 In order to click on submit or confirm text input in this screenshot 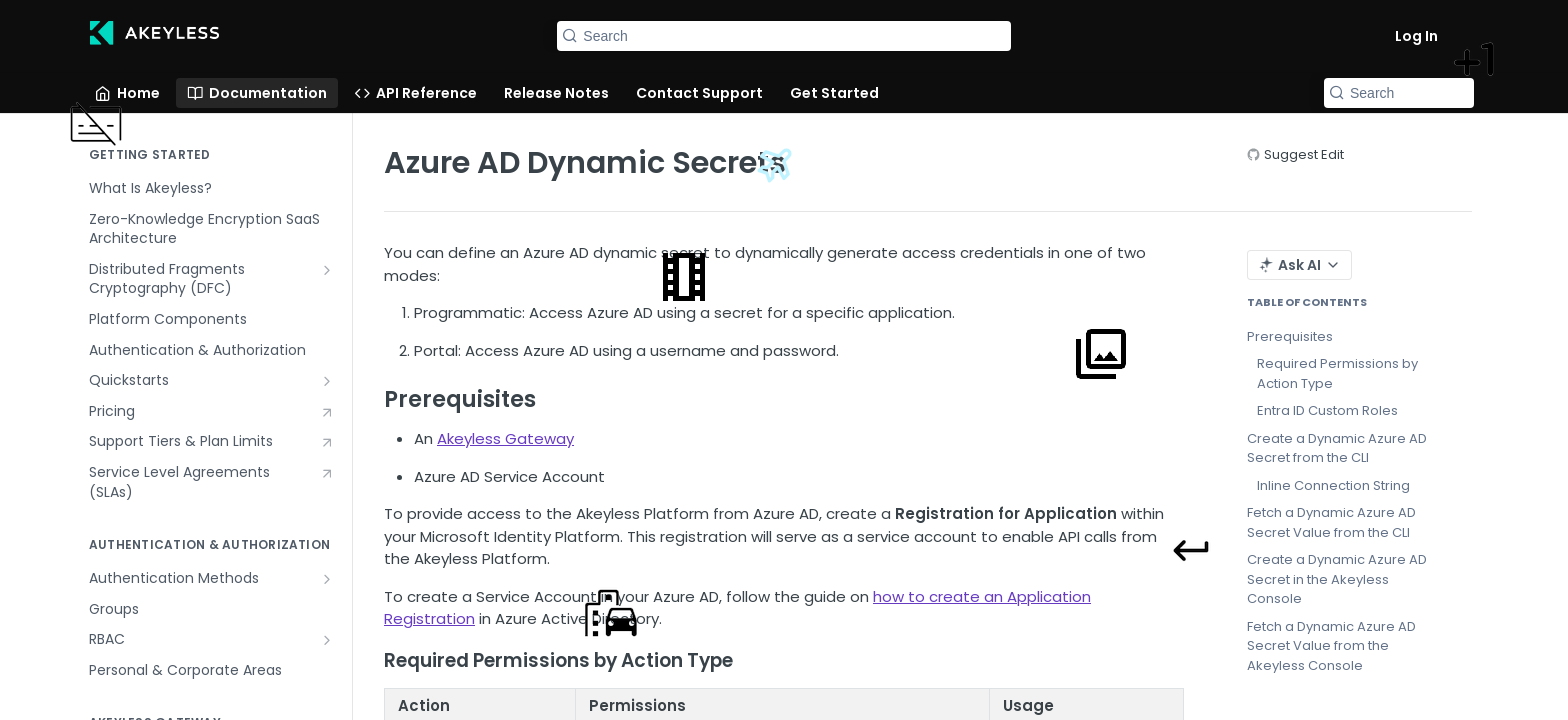, I will do `click(1191, 550)`.